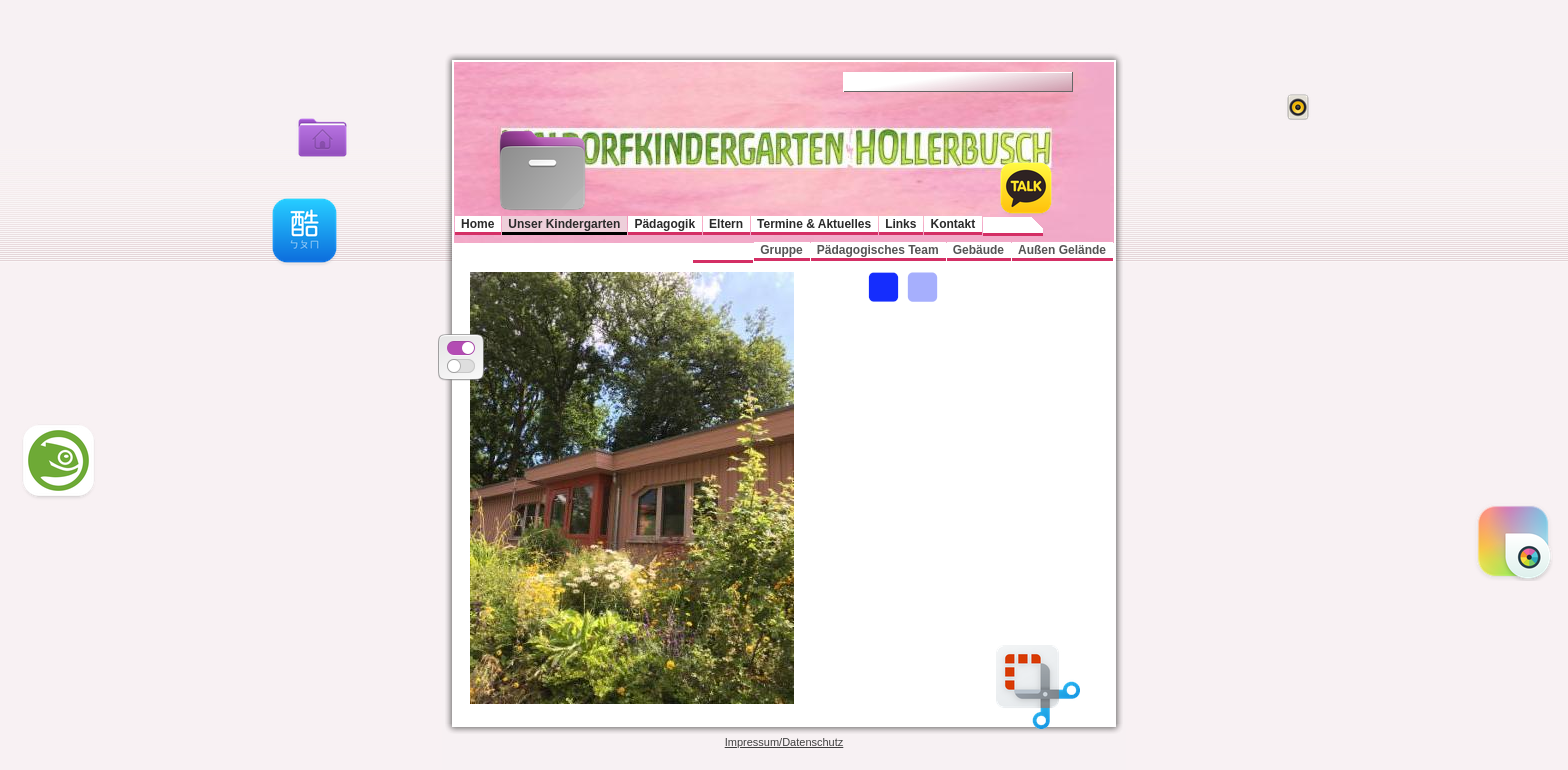  Describe the element at coordinates (1026, 188) in the screenshot. I see `open KakaoTalk messaging app` at that location.